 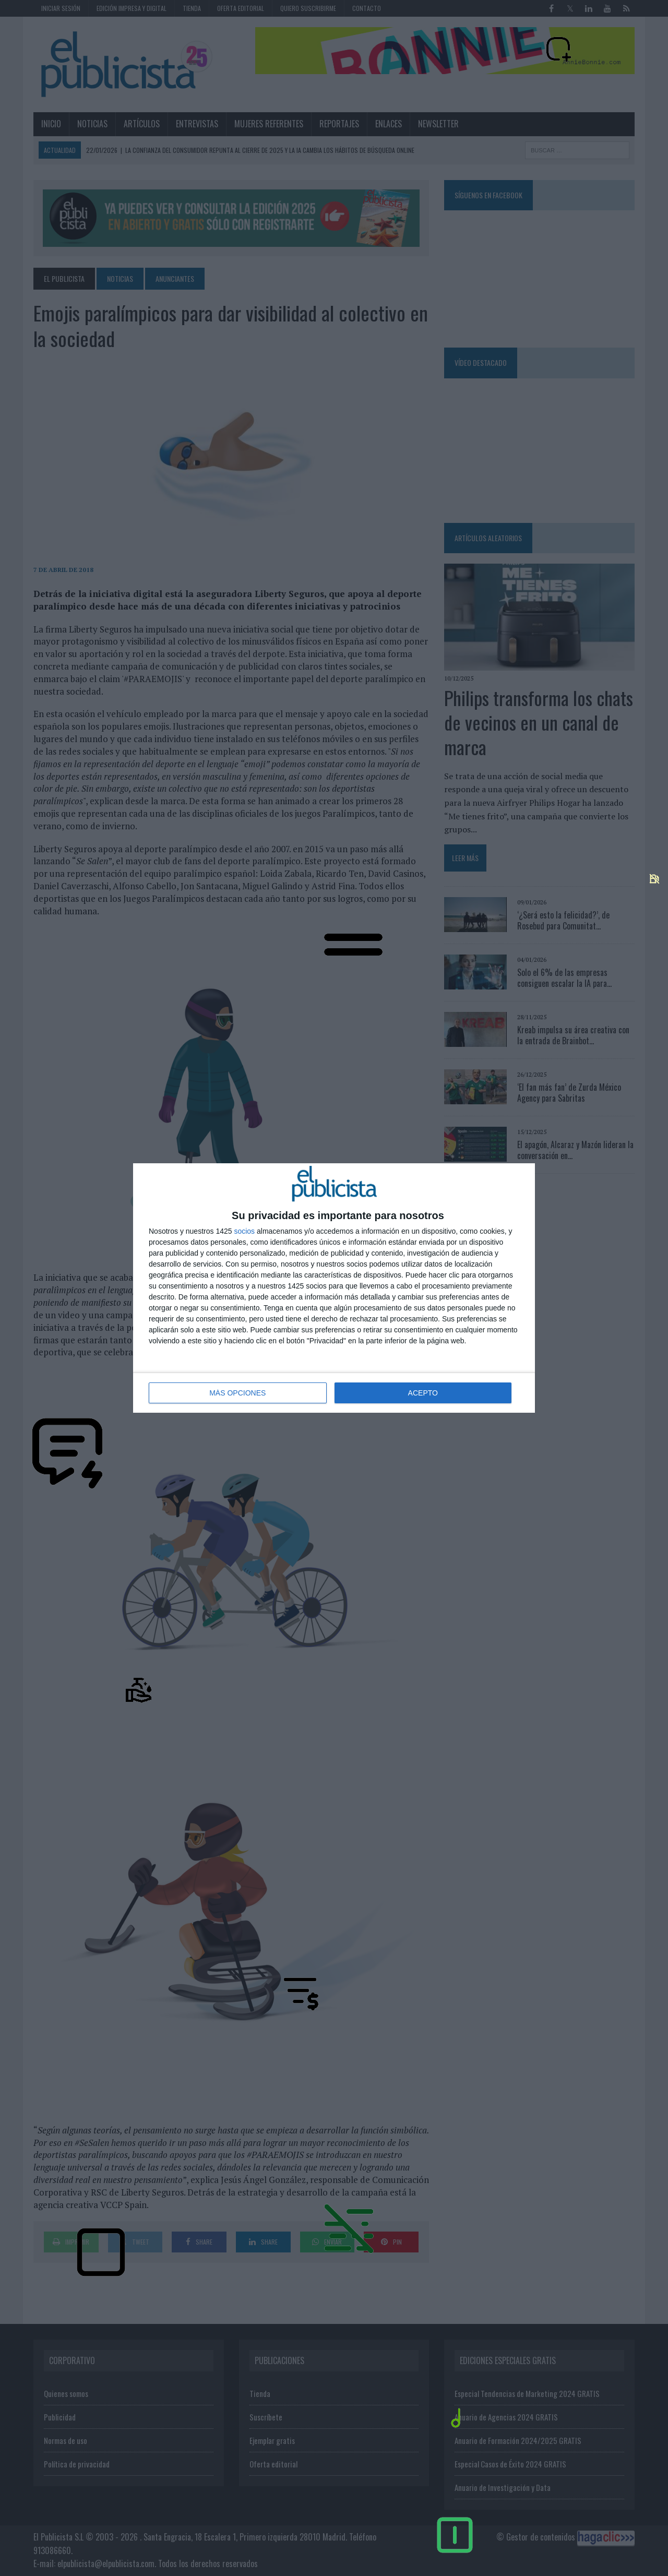 I want to click on indicates equality or balance between values, so click(x=353, y=945).